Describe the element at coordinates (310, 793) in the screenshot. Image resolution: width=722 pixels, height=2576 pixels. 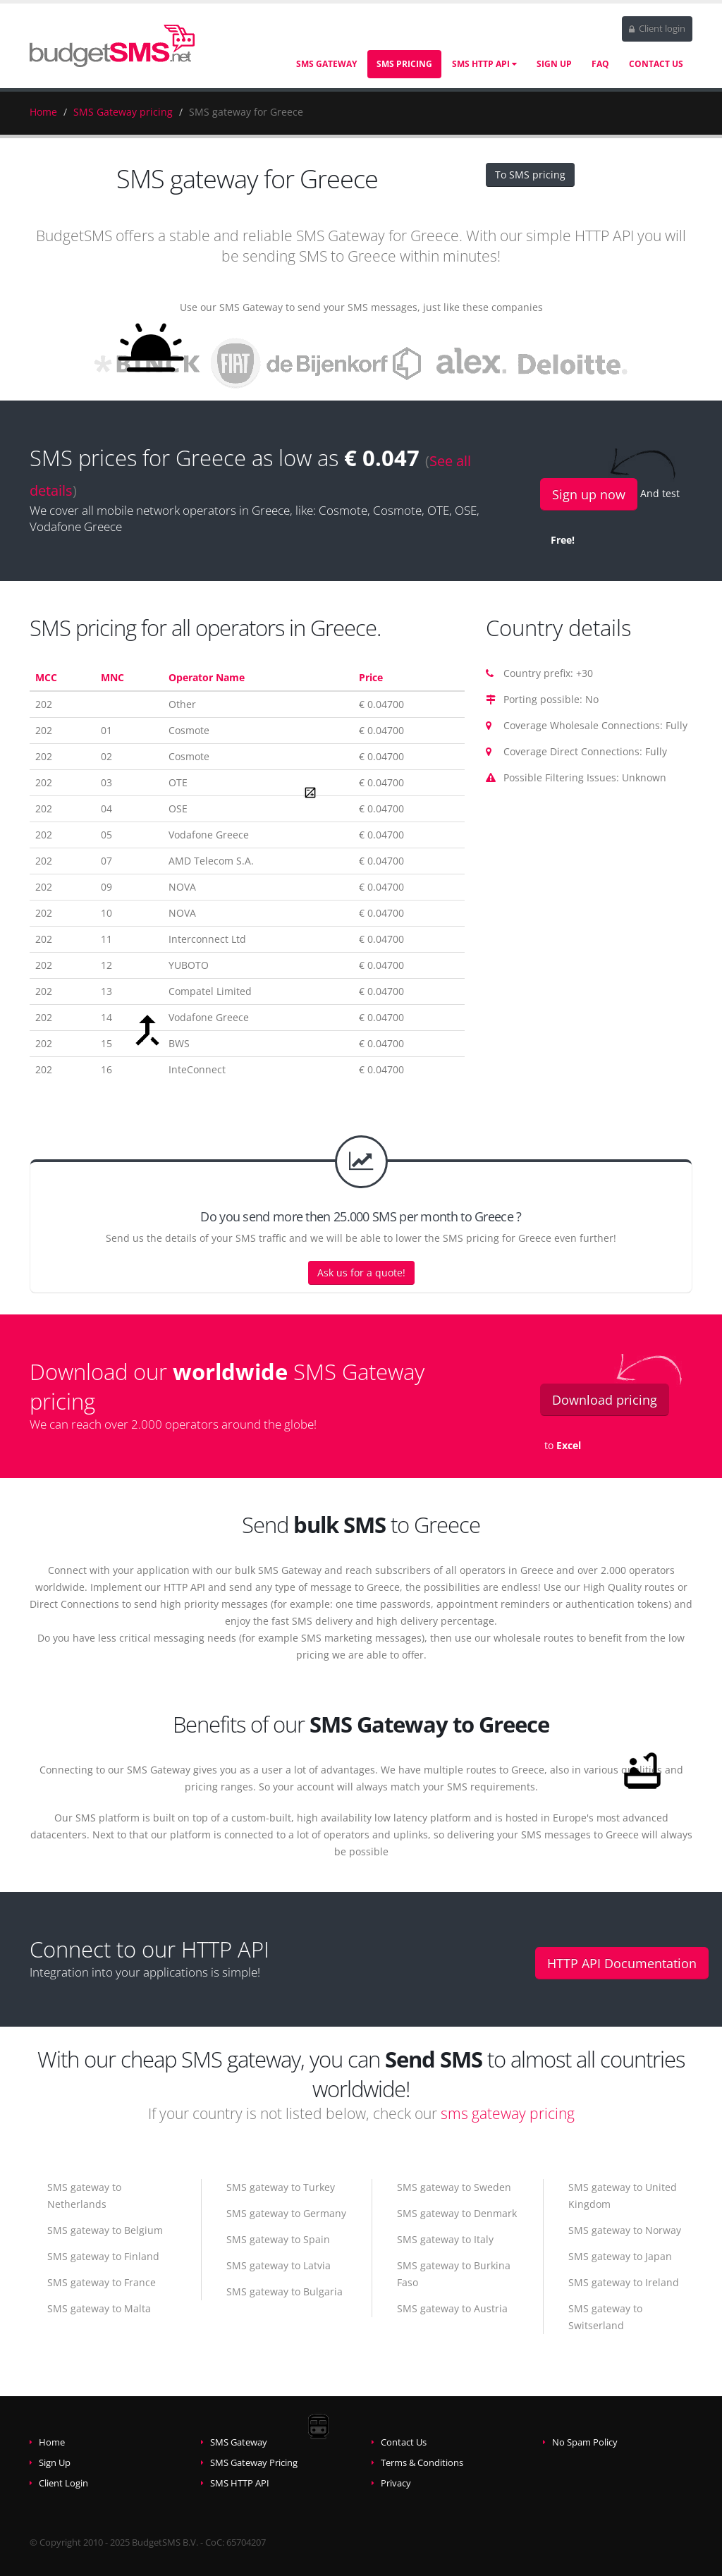
I see `adjust image exposure settings` at that location.